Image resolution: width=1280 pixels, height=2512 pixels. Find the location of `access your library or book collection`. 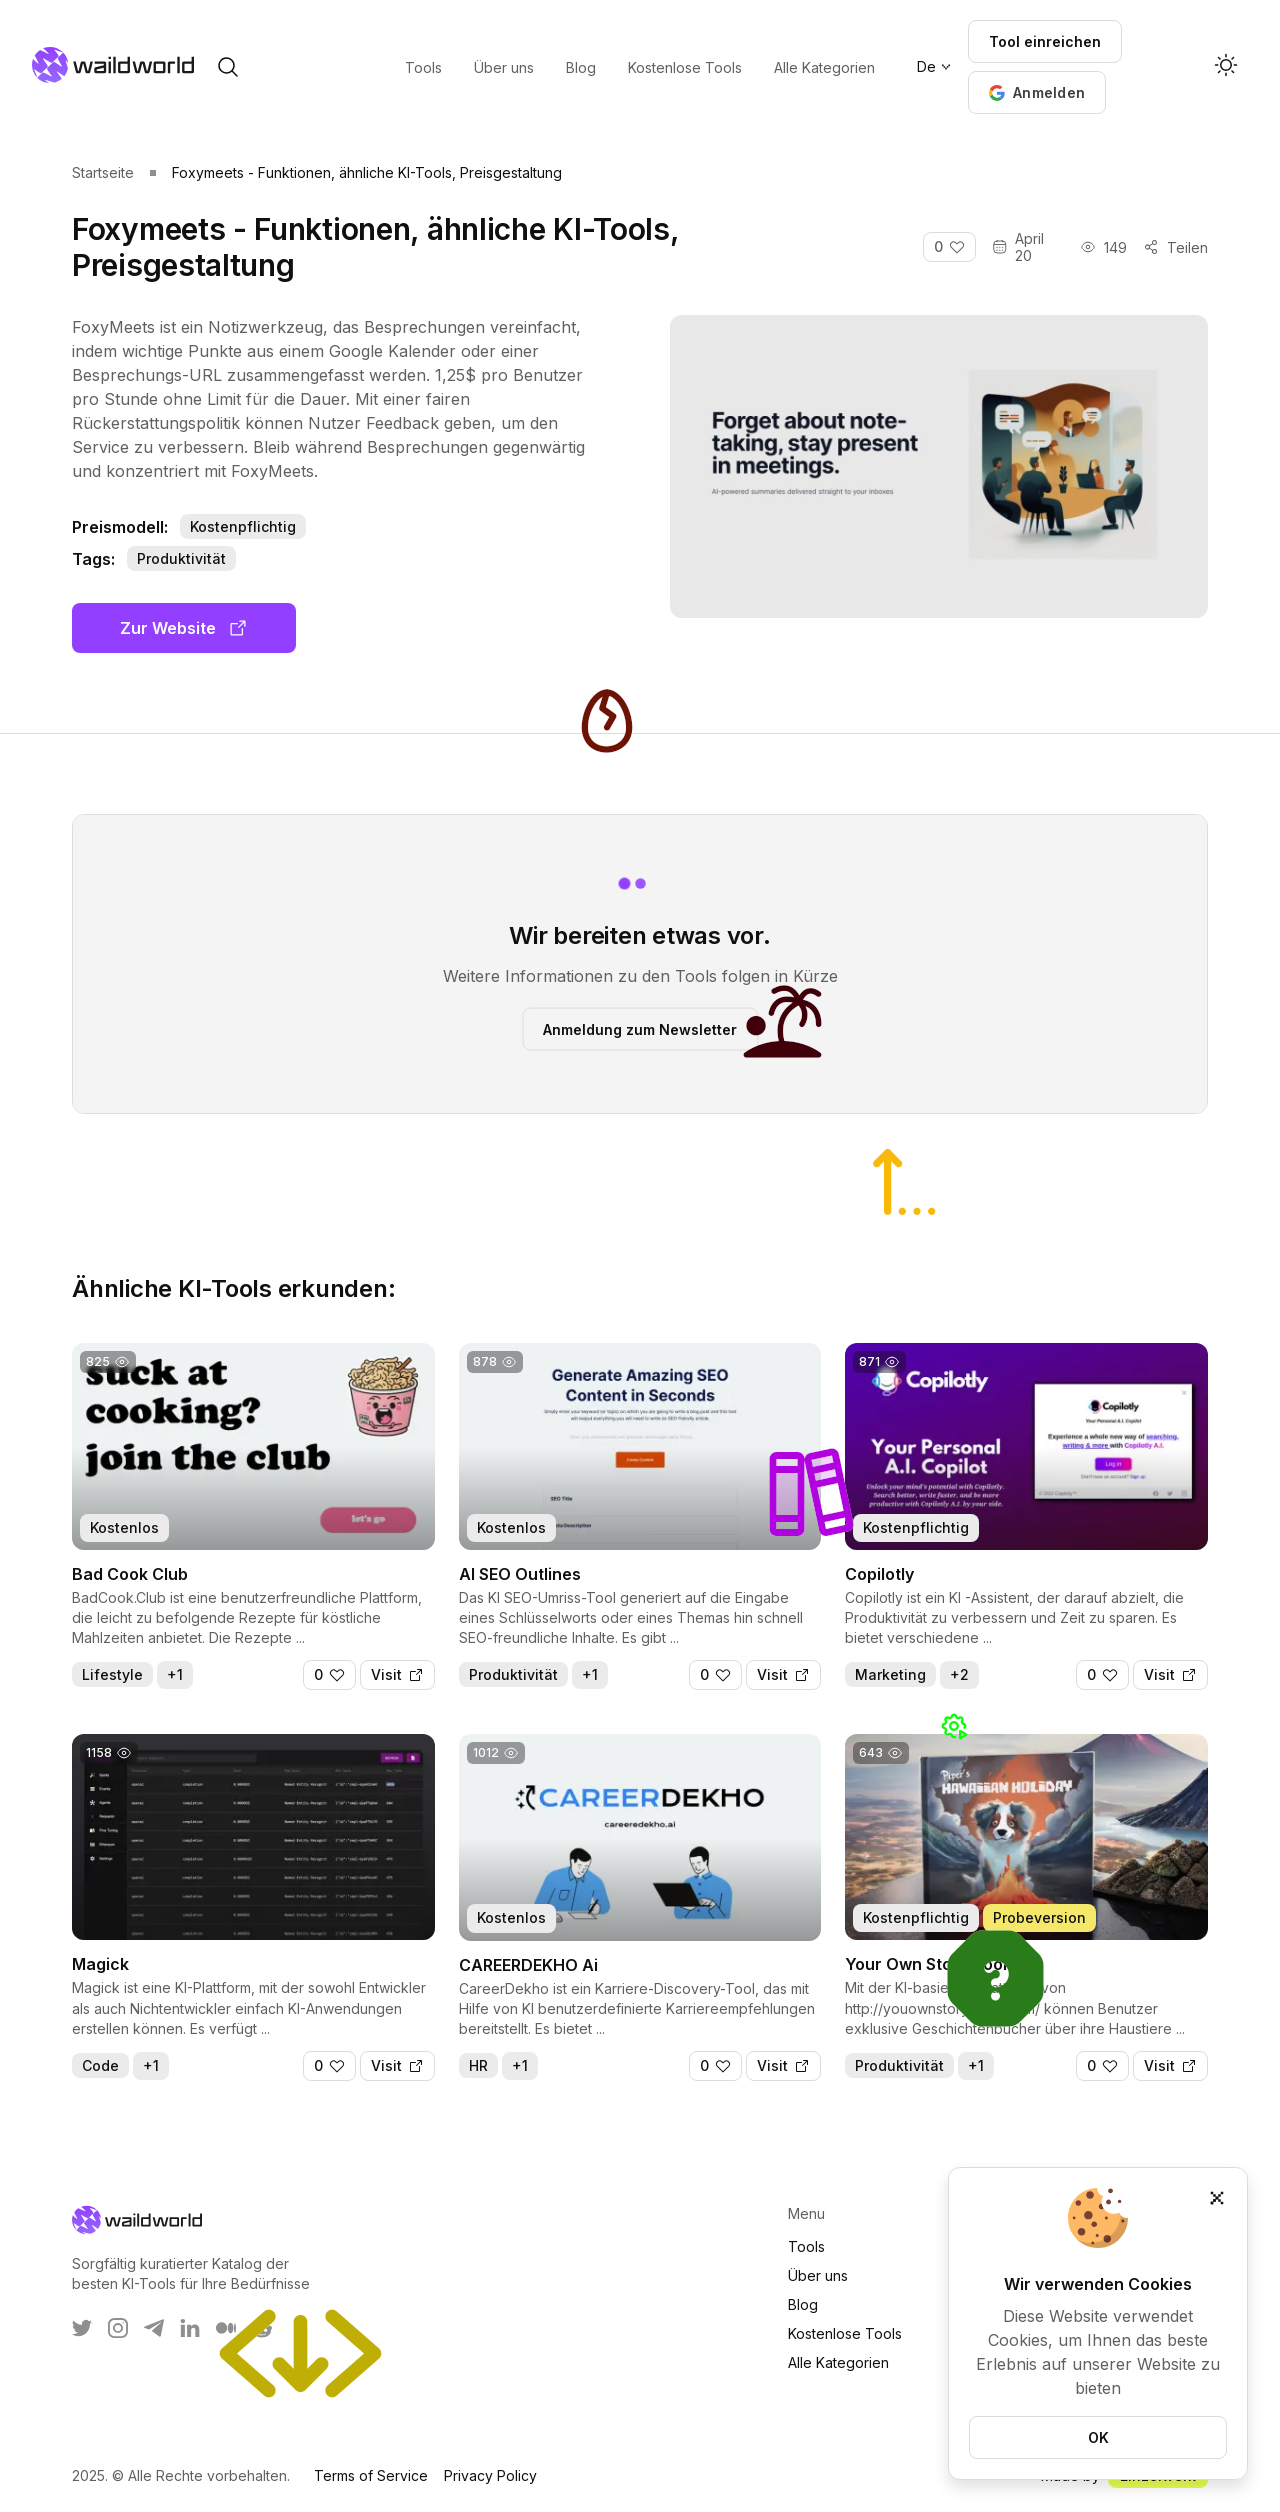

access your library or book collection is located at coordinates (808, 1494).